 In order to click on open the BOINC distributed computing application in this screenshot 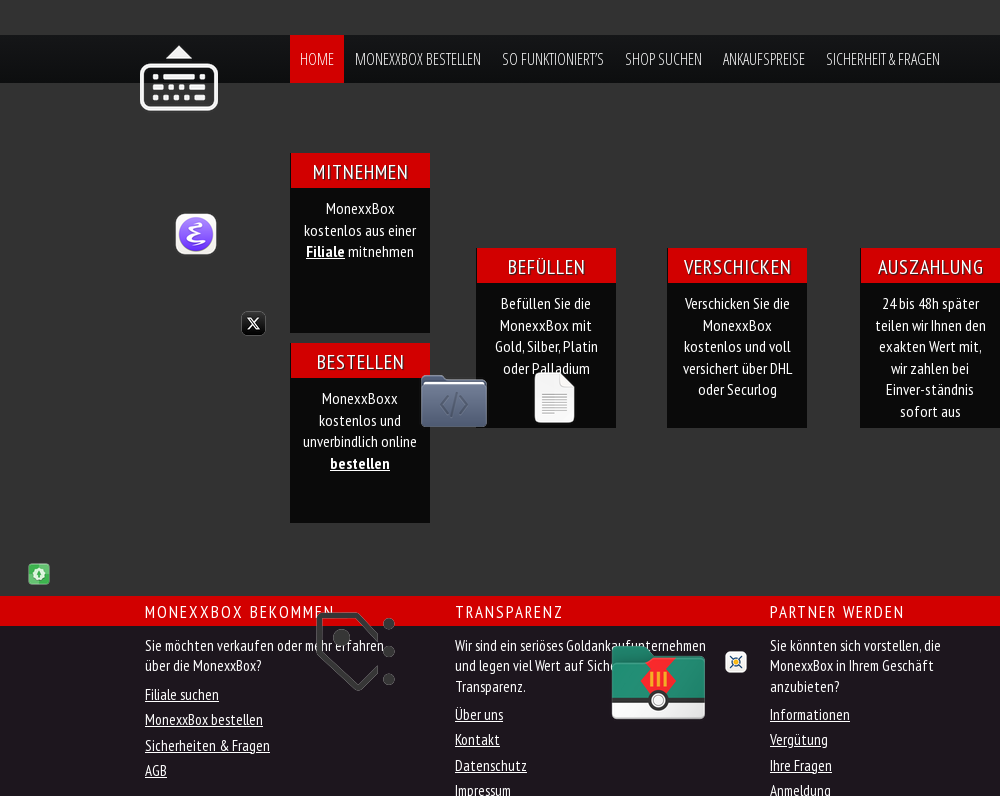, I will do `click(736, 662)`.